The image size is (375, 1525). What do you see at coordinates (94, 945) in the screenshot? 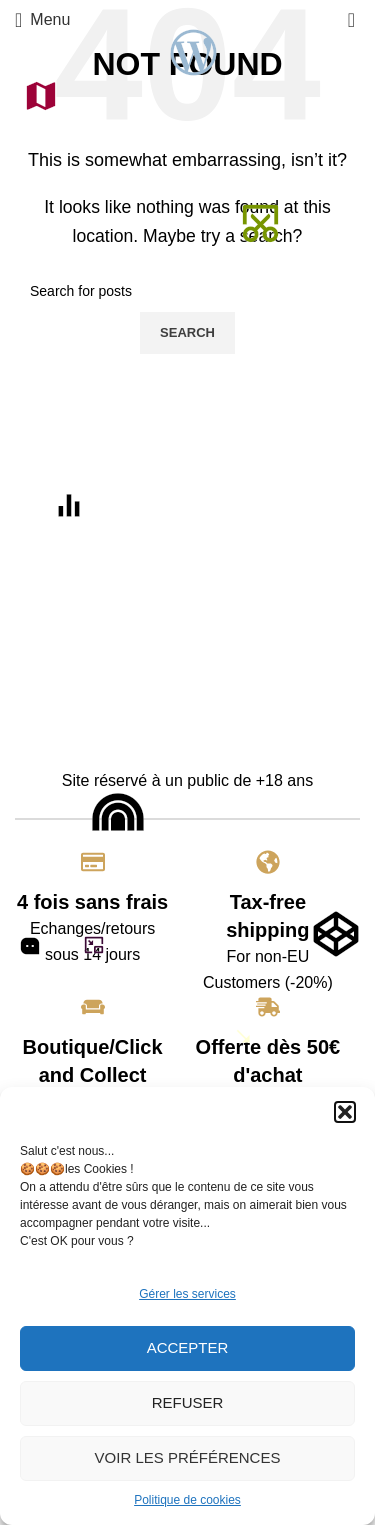
I see `enable picture-in-picture mode` at bounding box center [94, 945].